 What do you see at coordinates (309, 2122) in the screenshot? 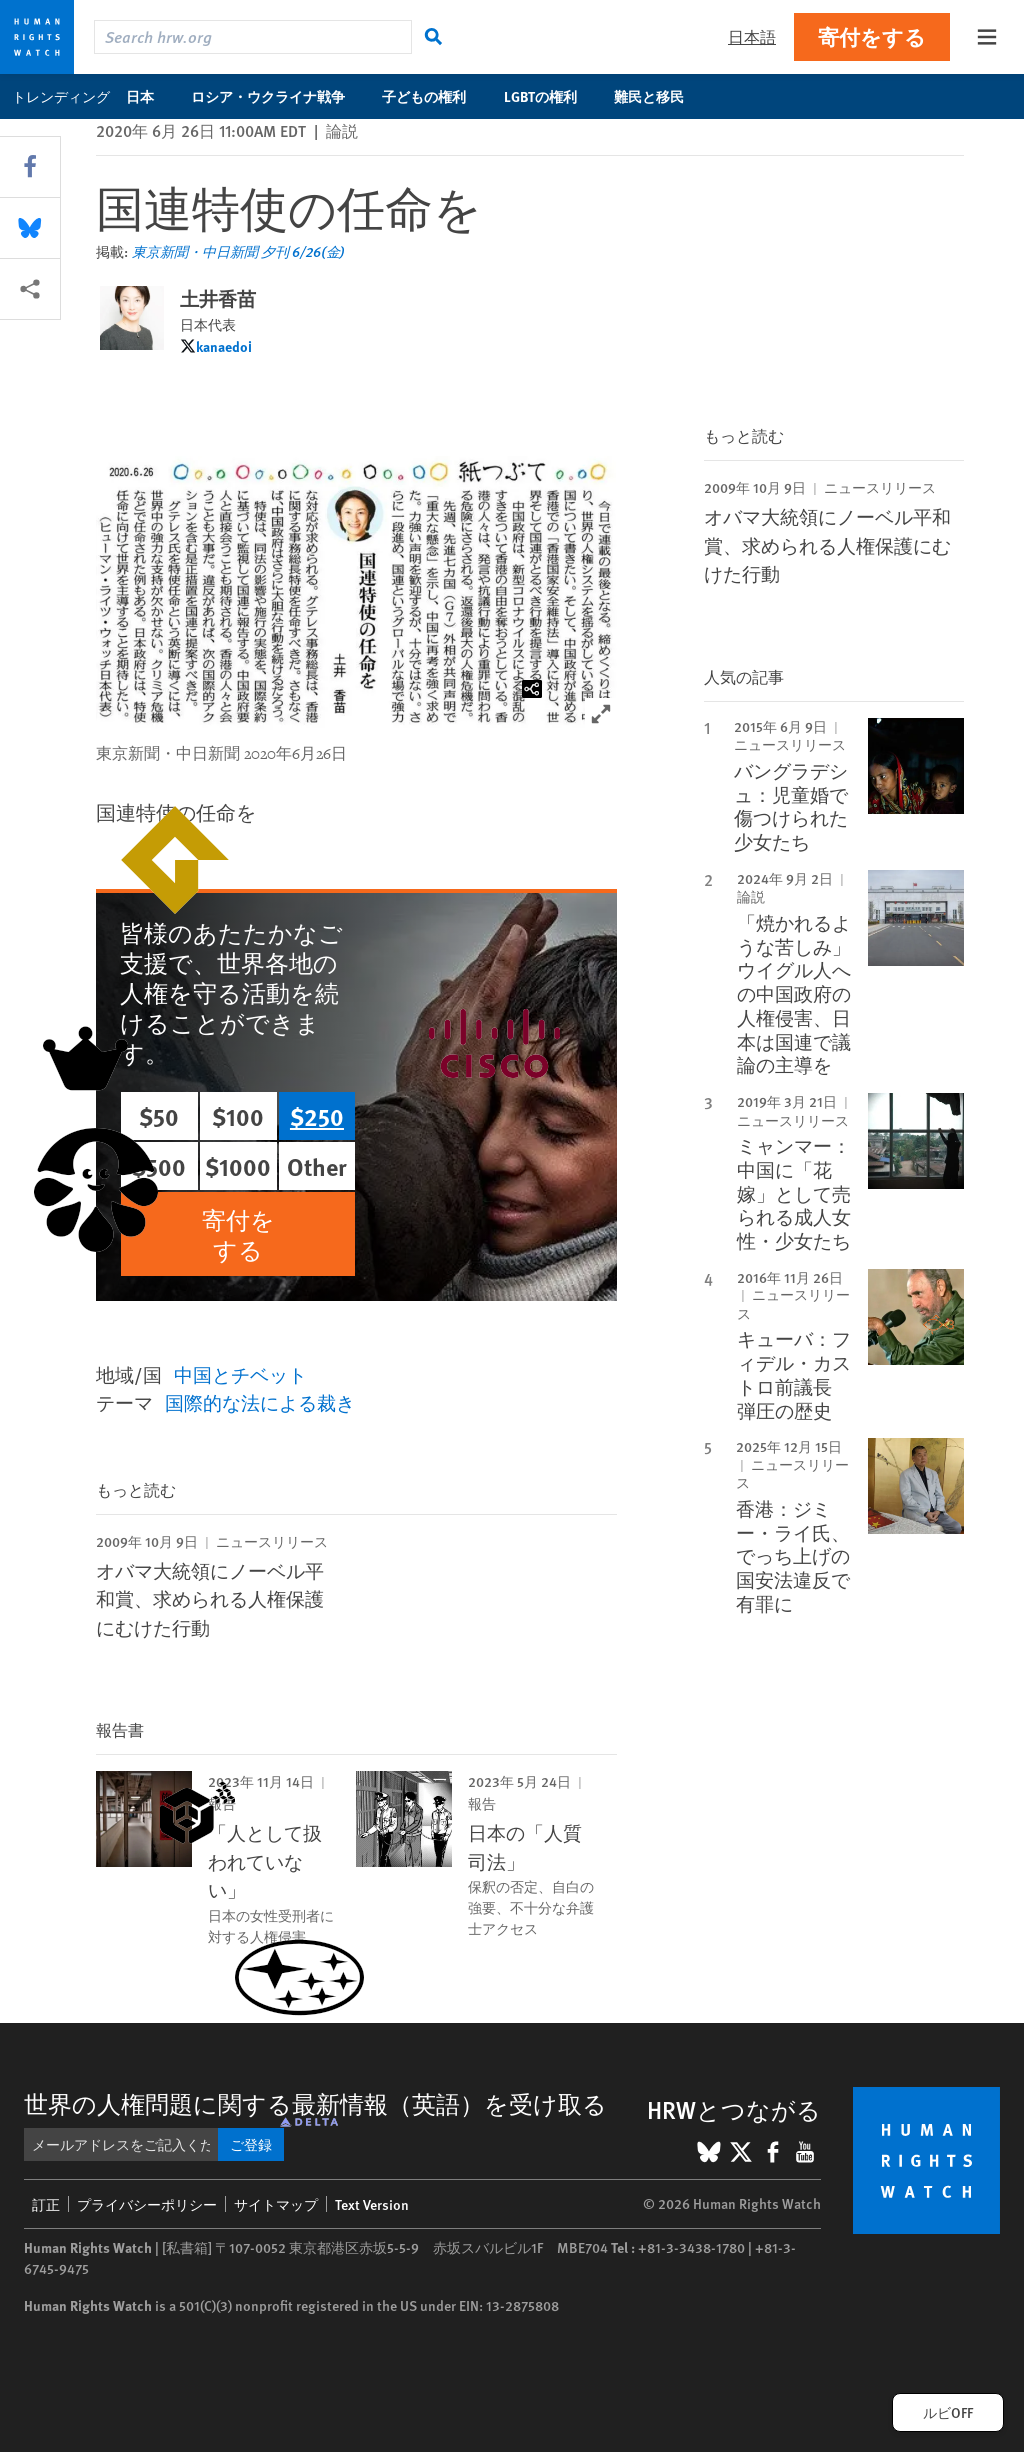
I see `open the Delta Air Lines app` at bounding box center [309, 2122].